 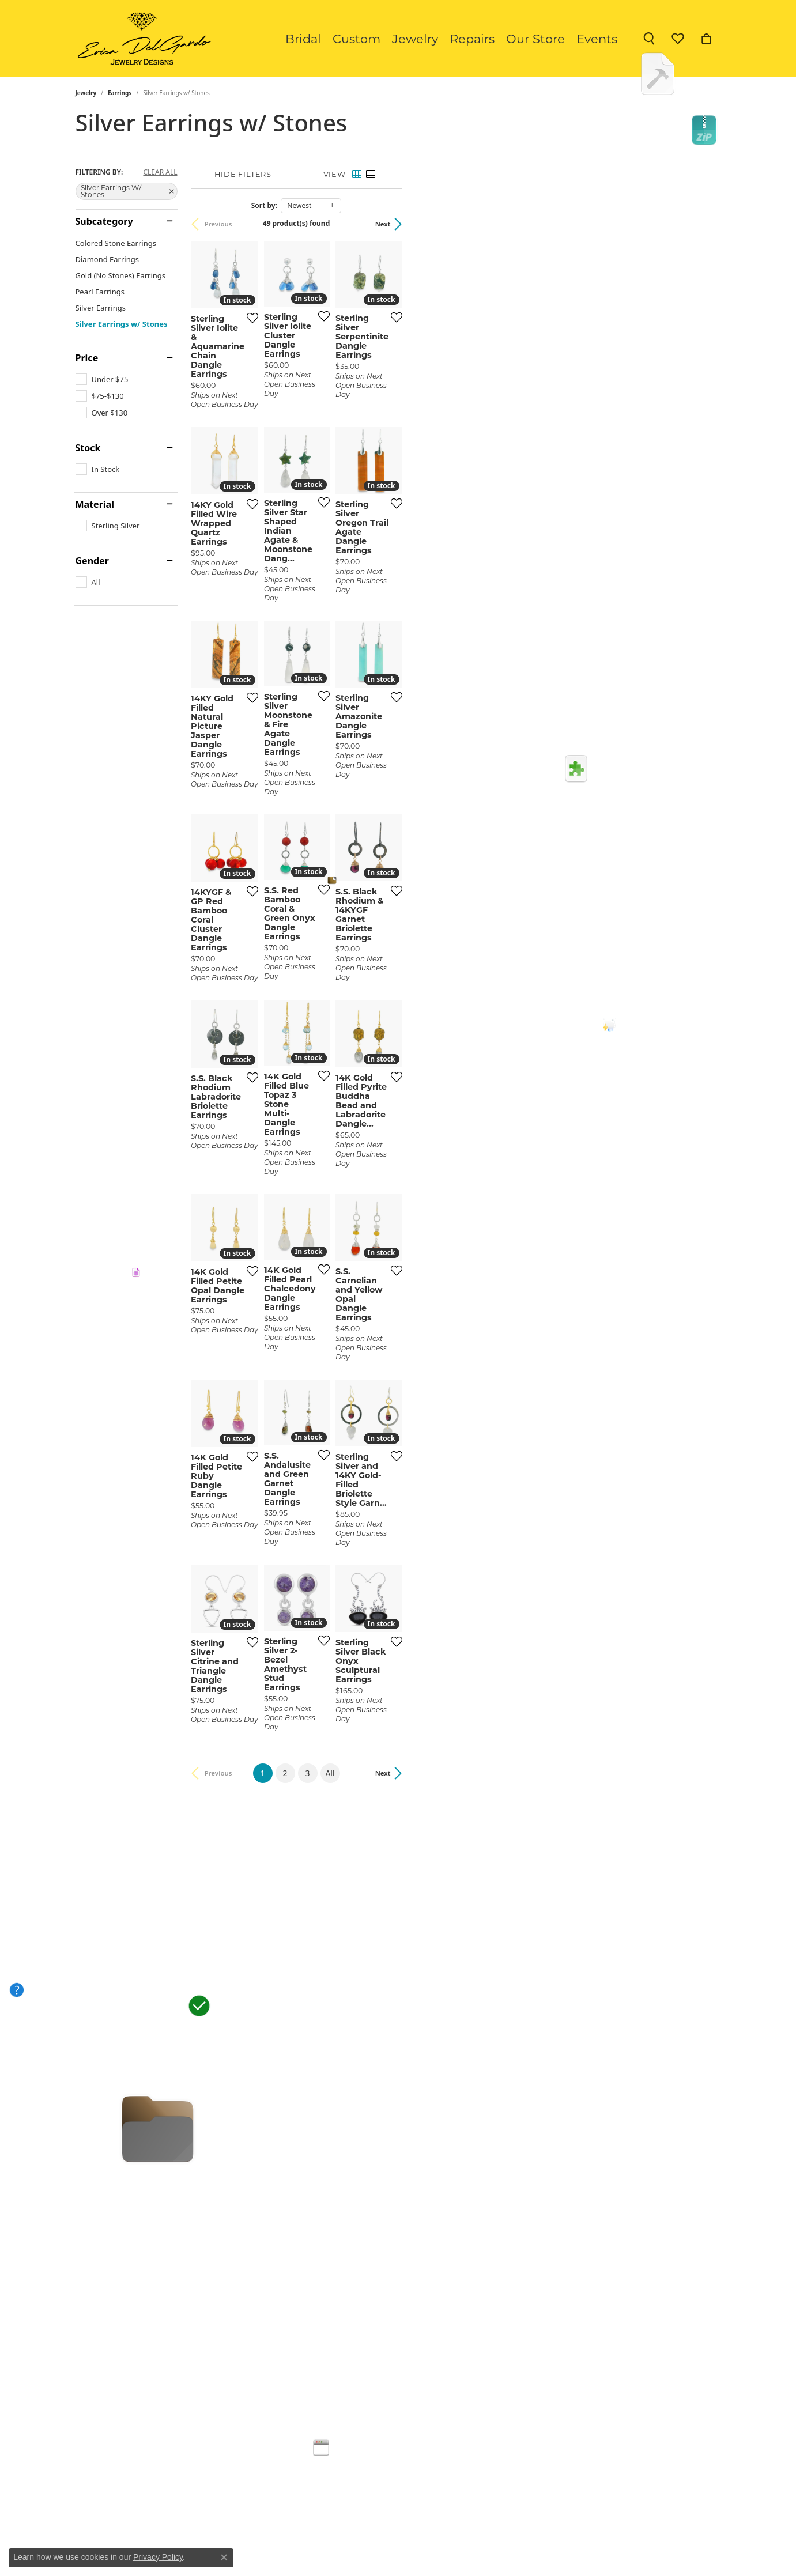 I want to click on open a database template file, so click(x=136, y=1272).